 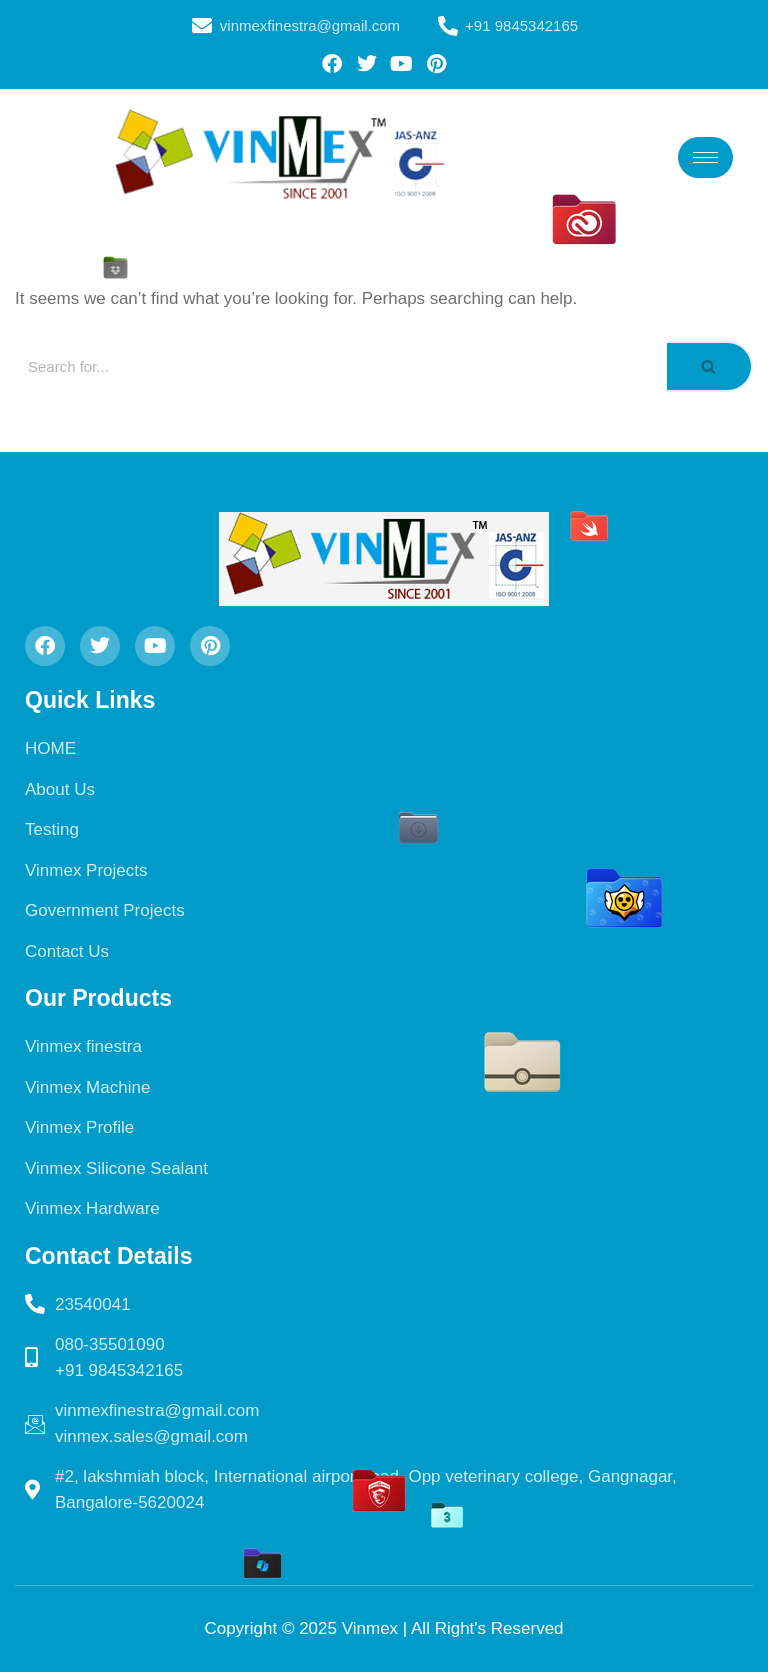 What do you see at coordinates (115, 267) in the screenshot?
I see `open dropbox synced folder` at bounding box center [115, 267].